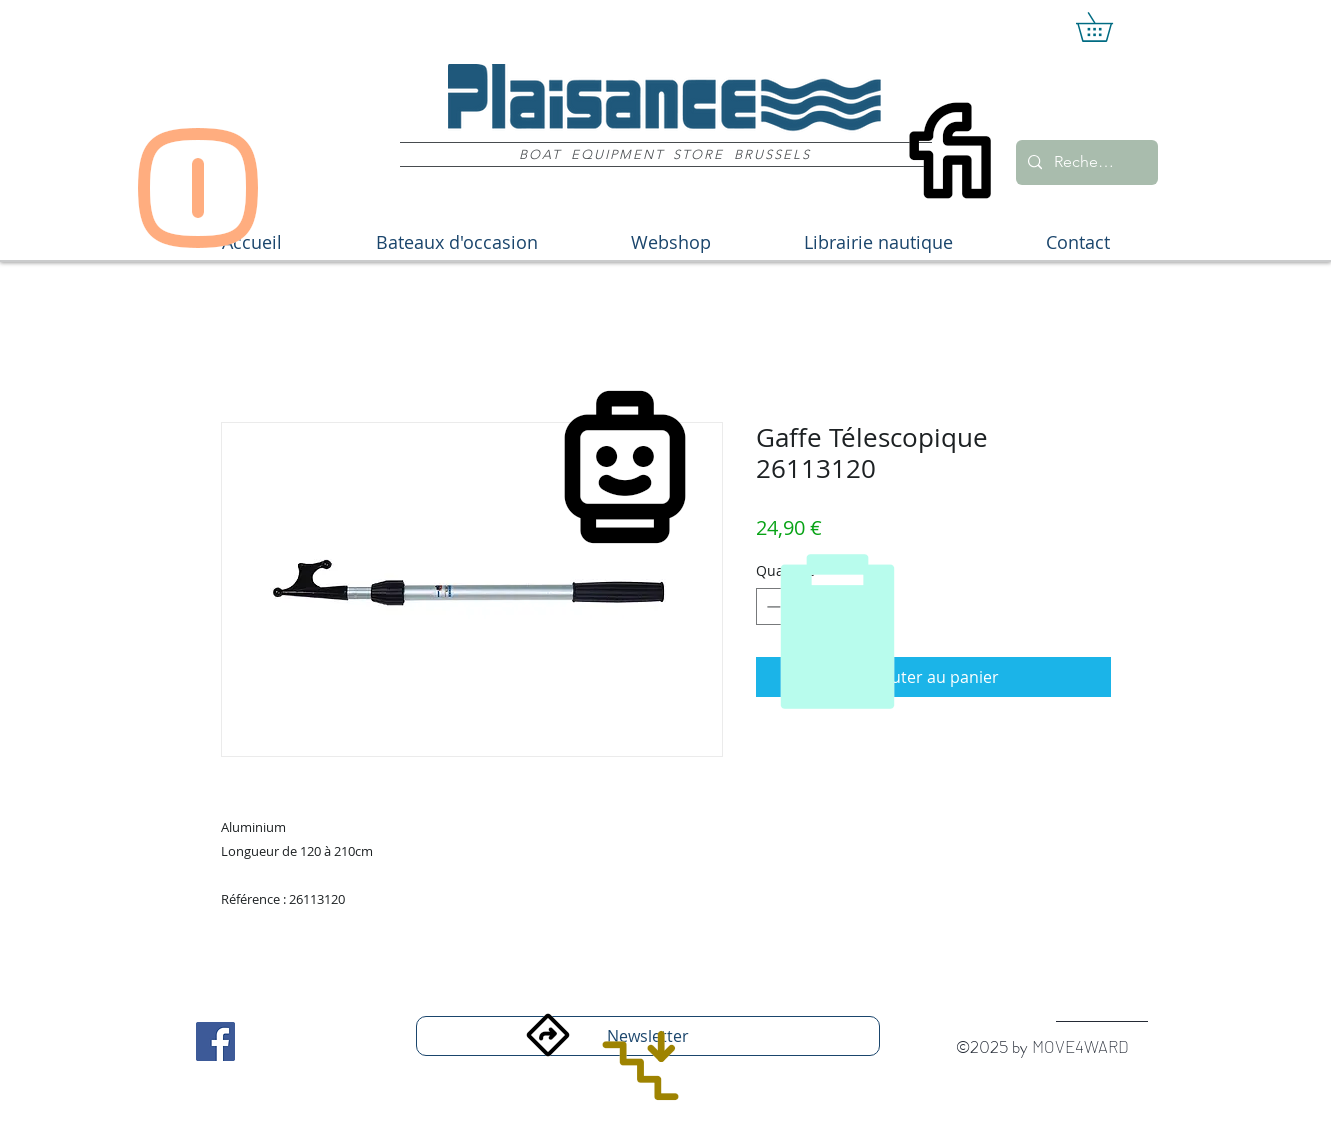 The image size is (1331, 1121). What do you see at coordinates (548, 1035) in the screenshot?
I see `indicates navigation or directional guidance` at bounding box center [548, 1035].